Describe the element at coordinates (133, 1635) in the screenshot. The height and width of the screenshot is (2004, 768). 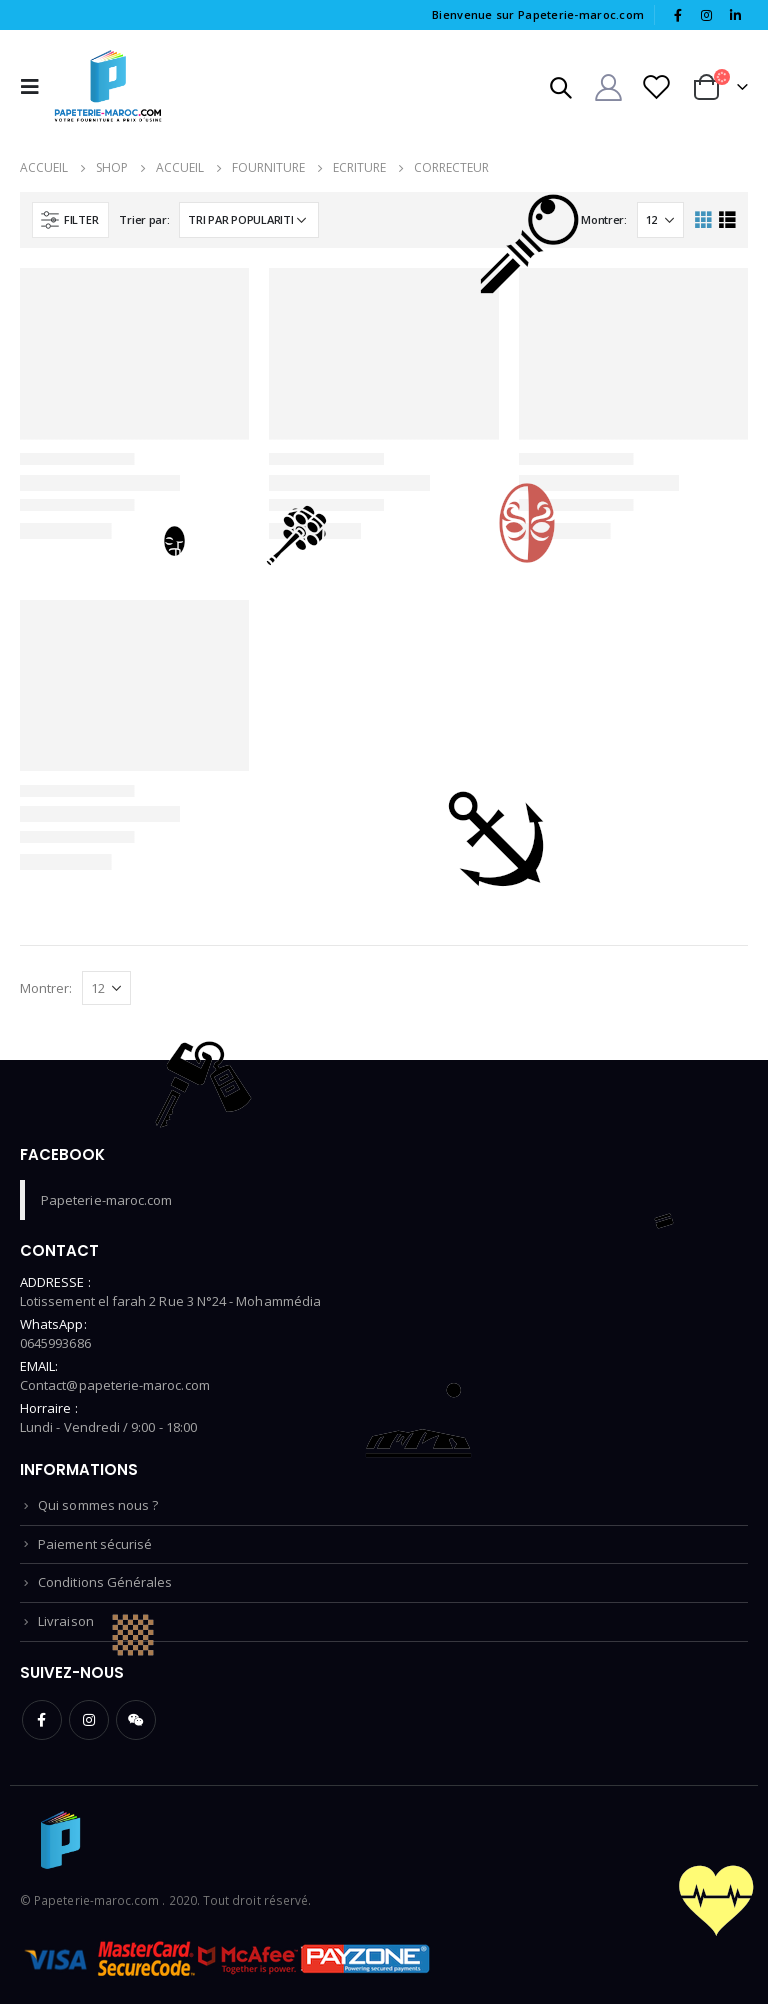
I see `start a new chess game` at that location.